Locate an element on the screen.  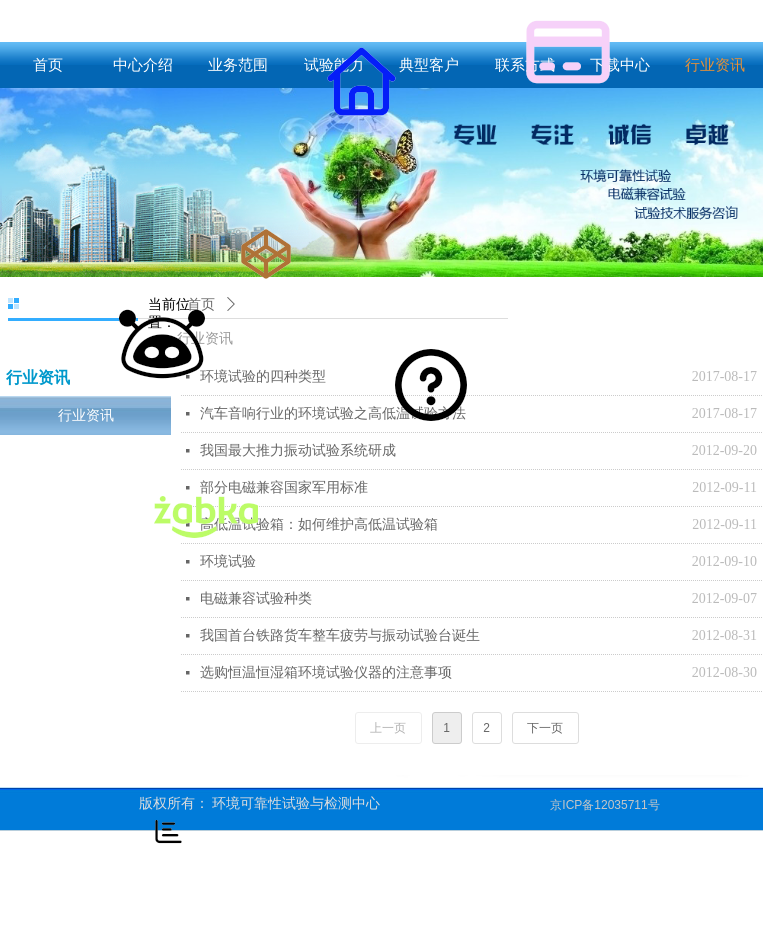
open the Żabka convenience store app is located at coordinates (206, 517).